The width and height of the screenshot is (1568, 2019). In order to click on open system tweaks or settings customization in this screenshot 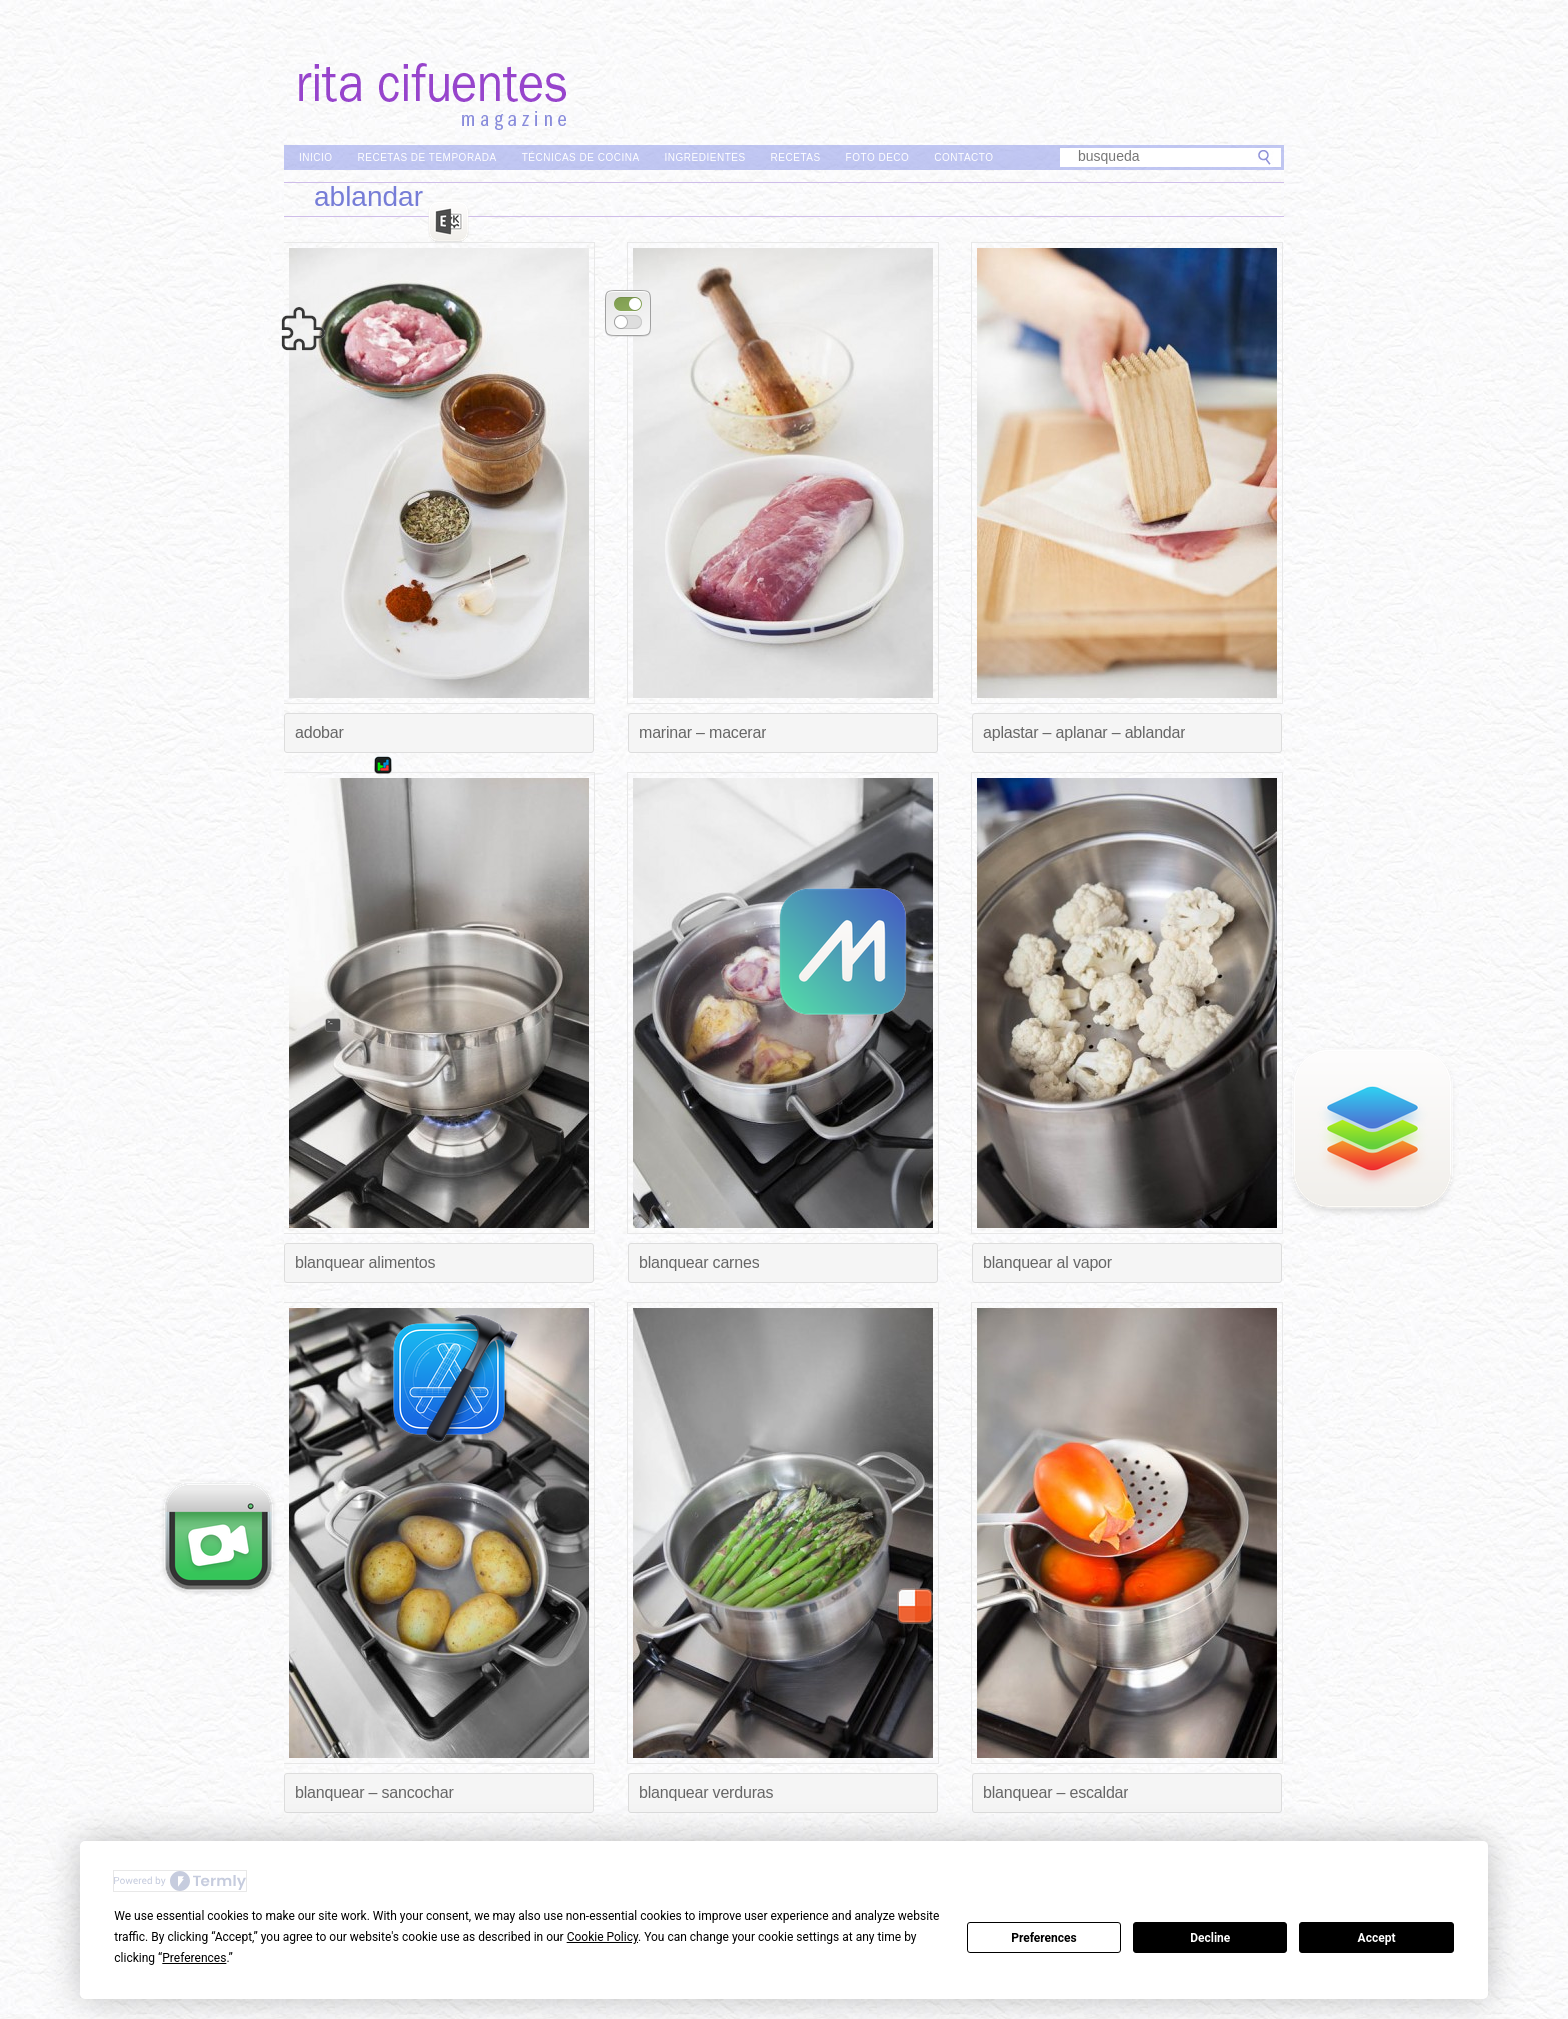, I will do `click(628, 313)`.